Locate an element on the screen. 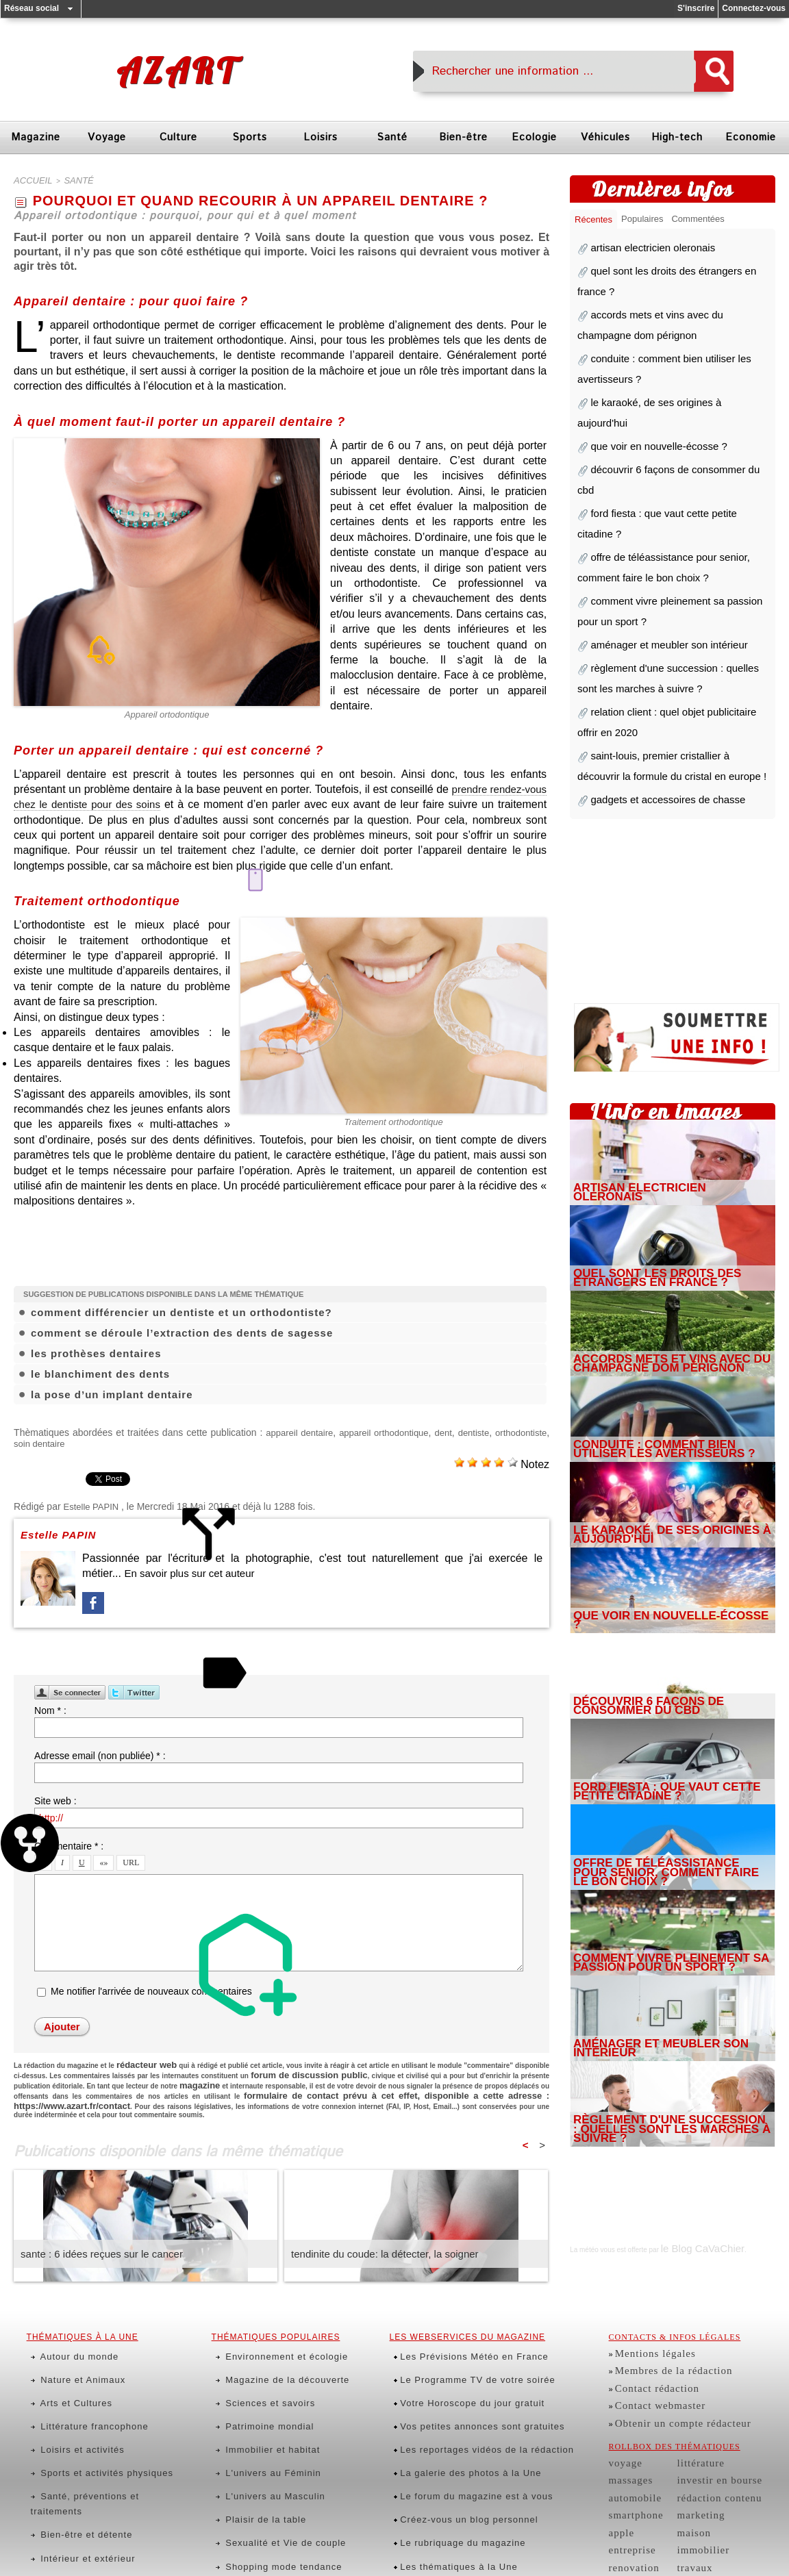 The width and height of the screenshot is (789, 2576). add a tag or label to an item is located at coordinates (223, 1673).